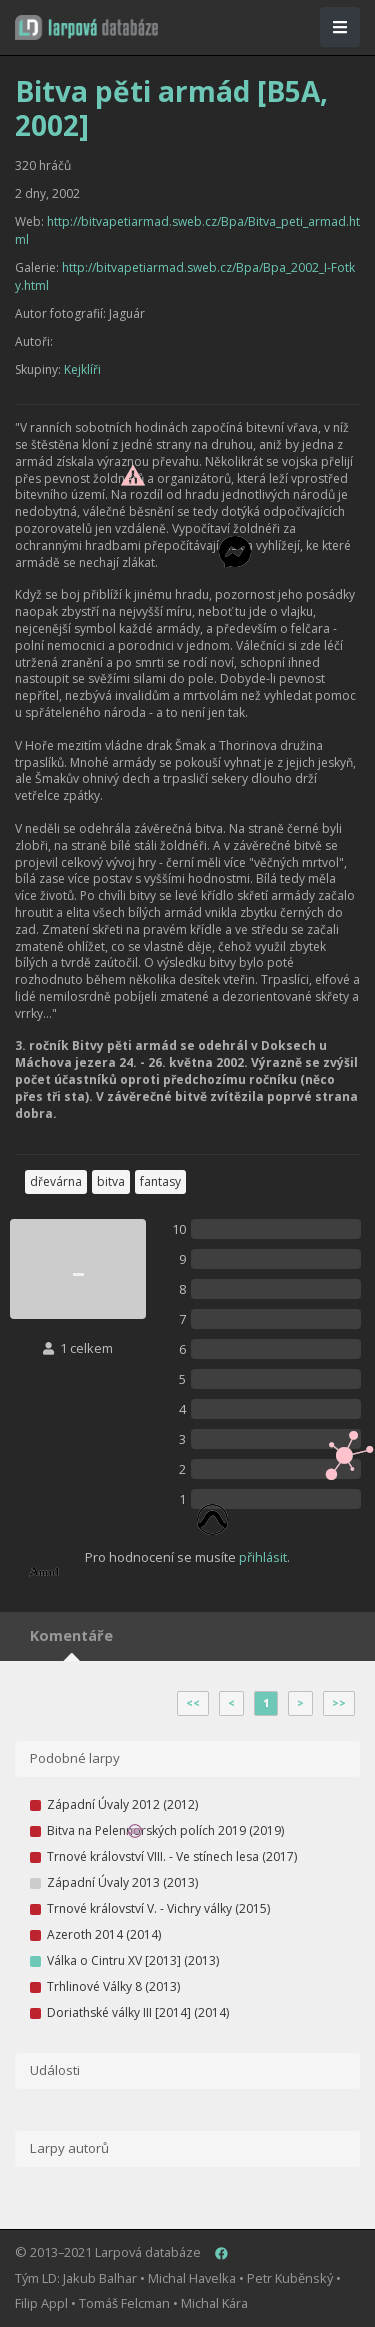 This screenshot has height=2327, width=375. I want to click on open Facebook Messenger app, so click(235, 552).